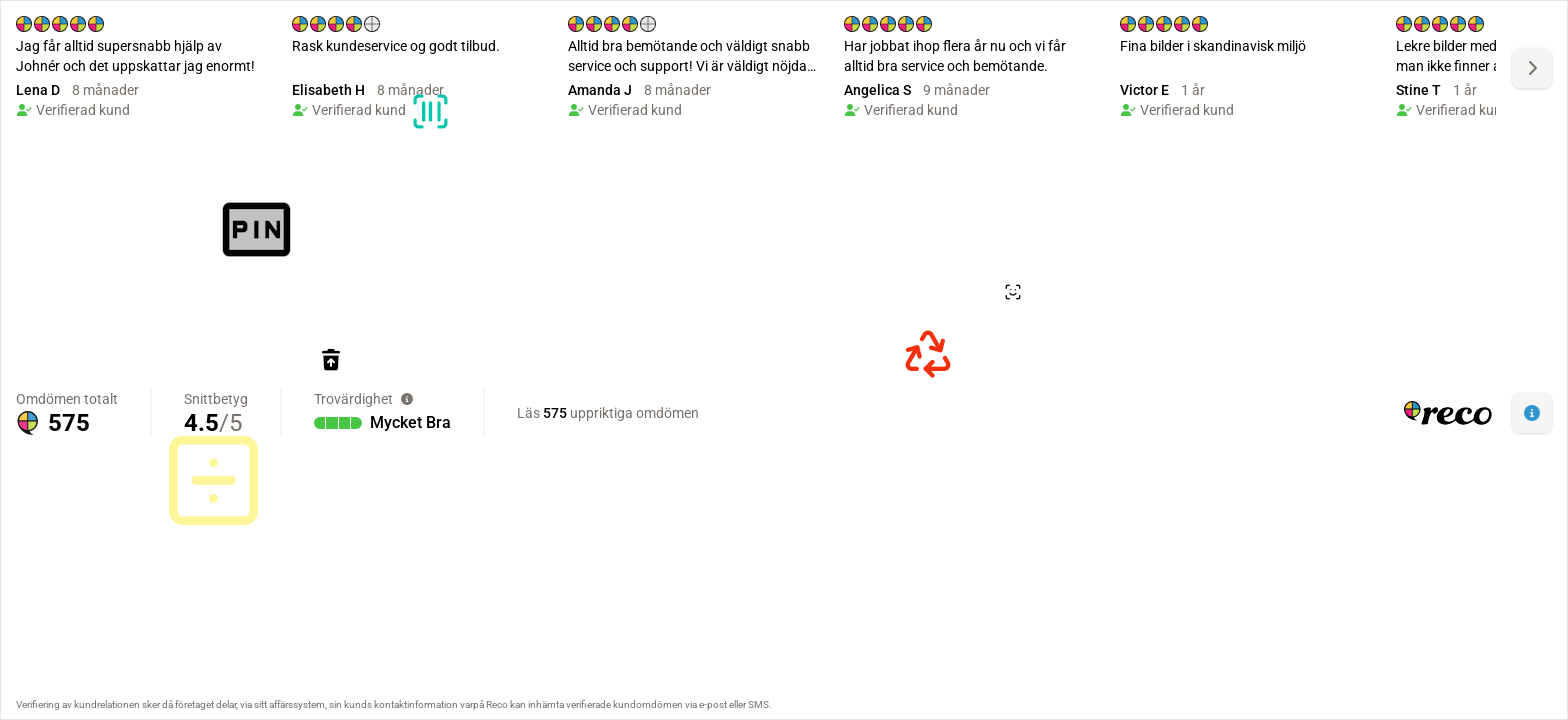 The height and width of the screenshot is (720, 1568). Describe the element at coordinates (1013, 292) in the screenshot. I see `scan your face to unlock` at that location.